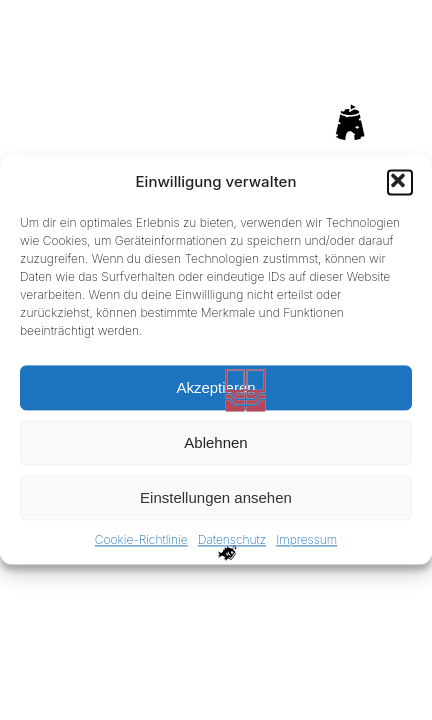 This screenshot has height=720, width=432. I want to click on access public transit or bus schedule, so click(245, 390).